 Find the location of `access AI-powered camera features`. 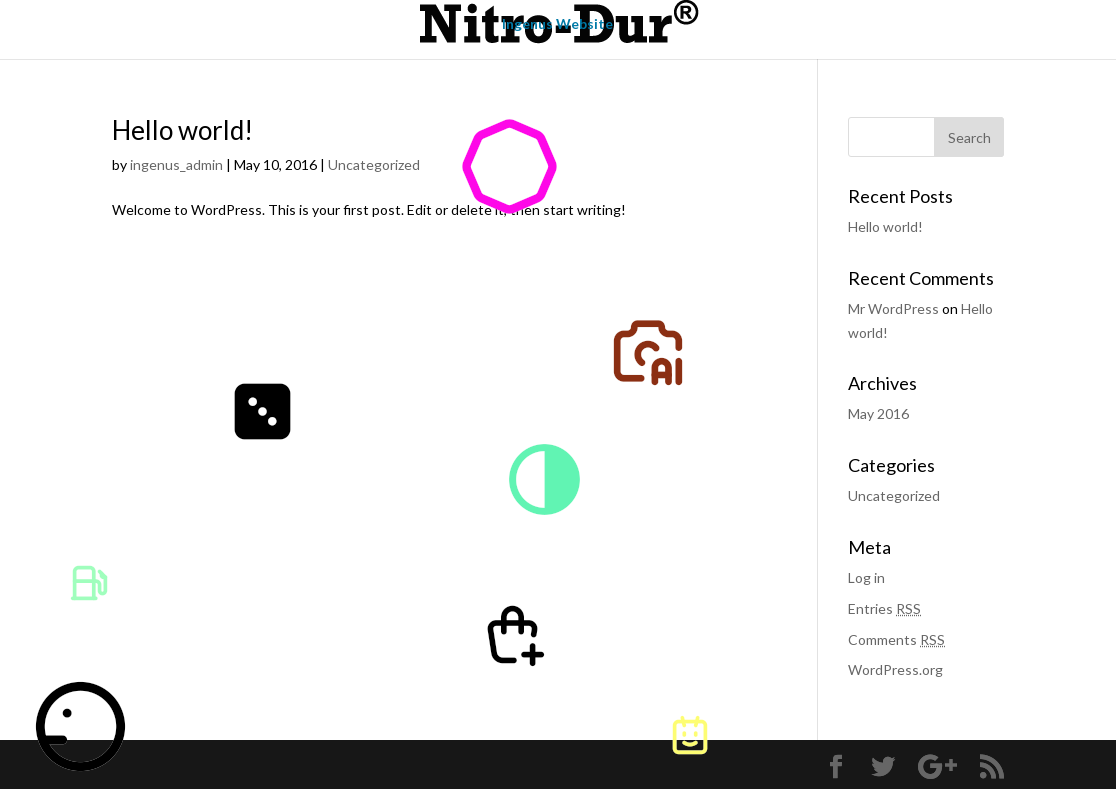

access AI-powered camera features is located at coordinates (648, 351).